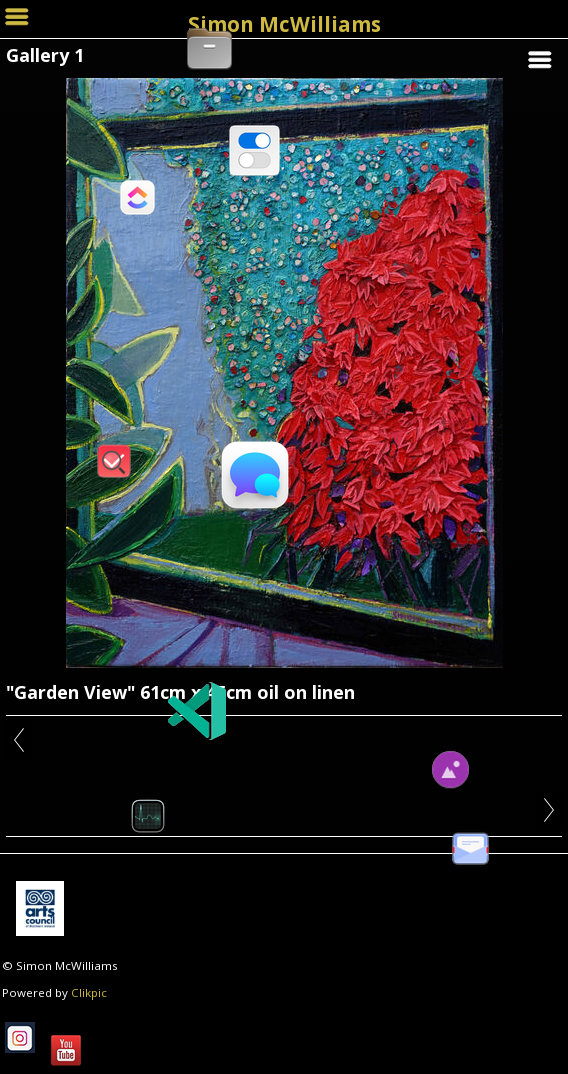 The width and height of the screenshot is (568, 1074). Describe the element at coordinates (254, 150) in the screenshot. I see `open system tweaks or settings customization` at that location.